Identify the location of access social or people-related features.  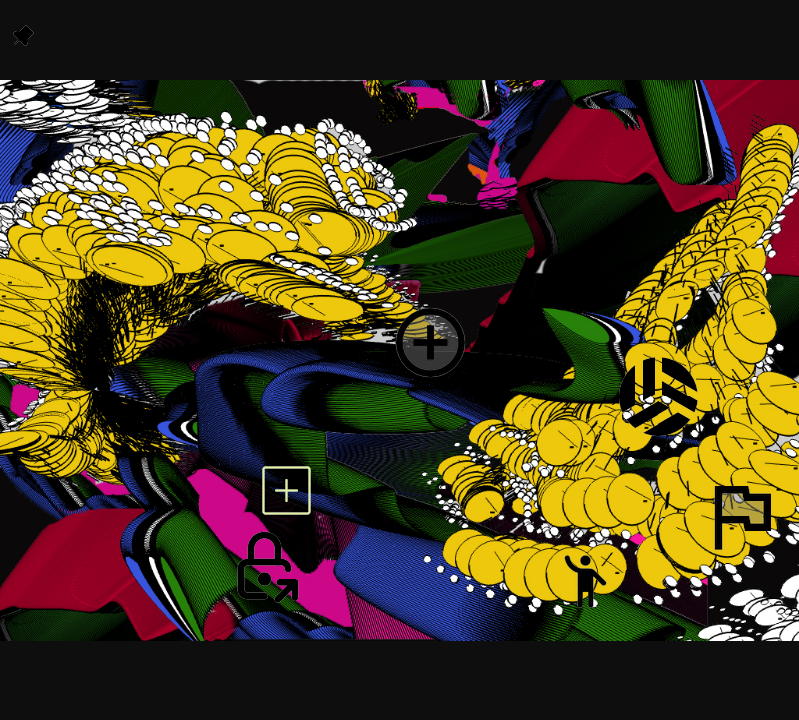
(585, 581).